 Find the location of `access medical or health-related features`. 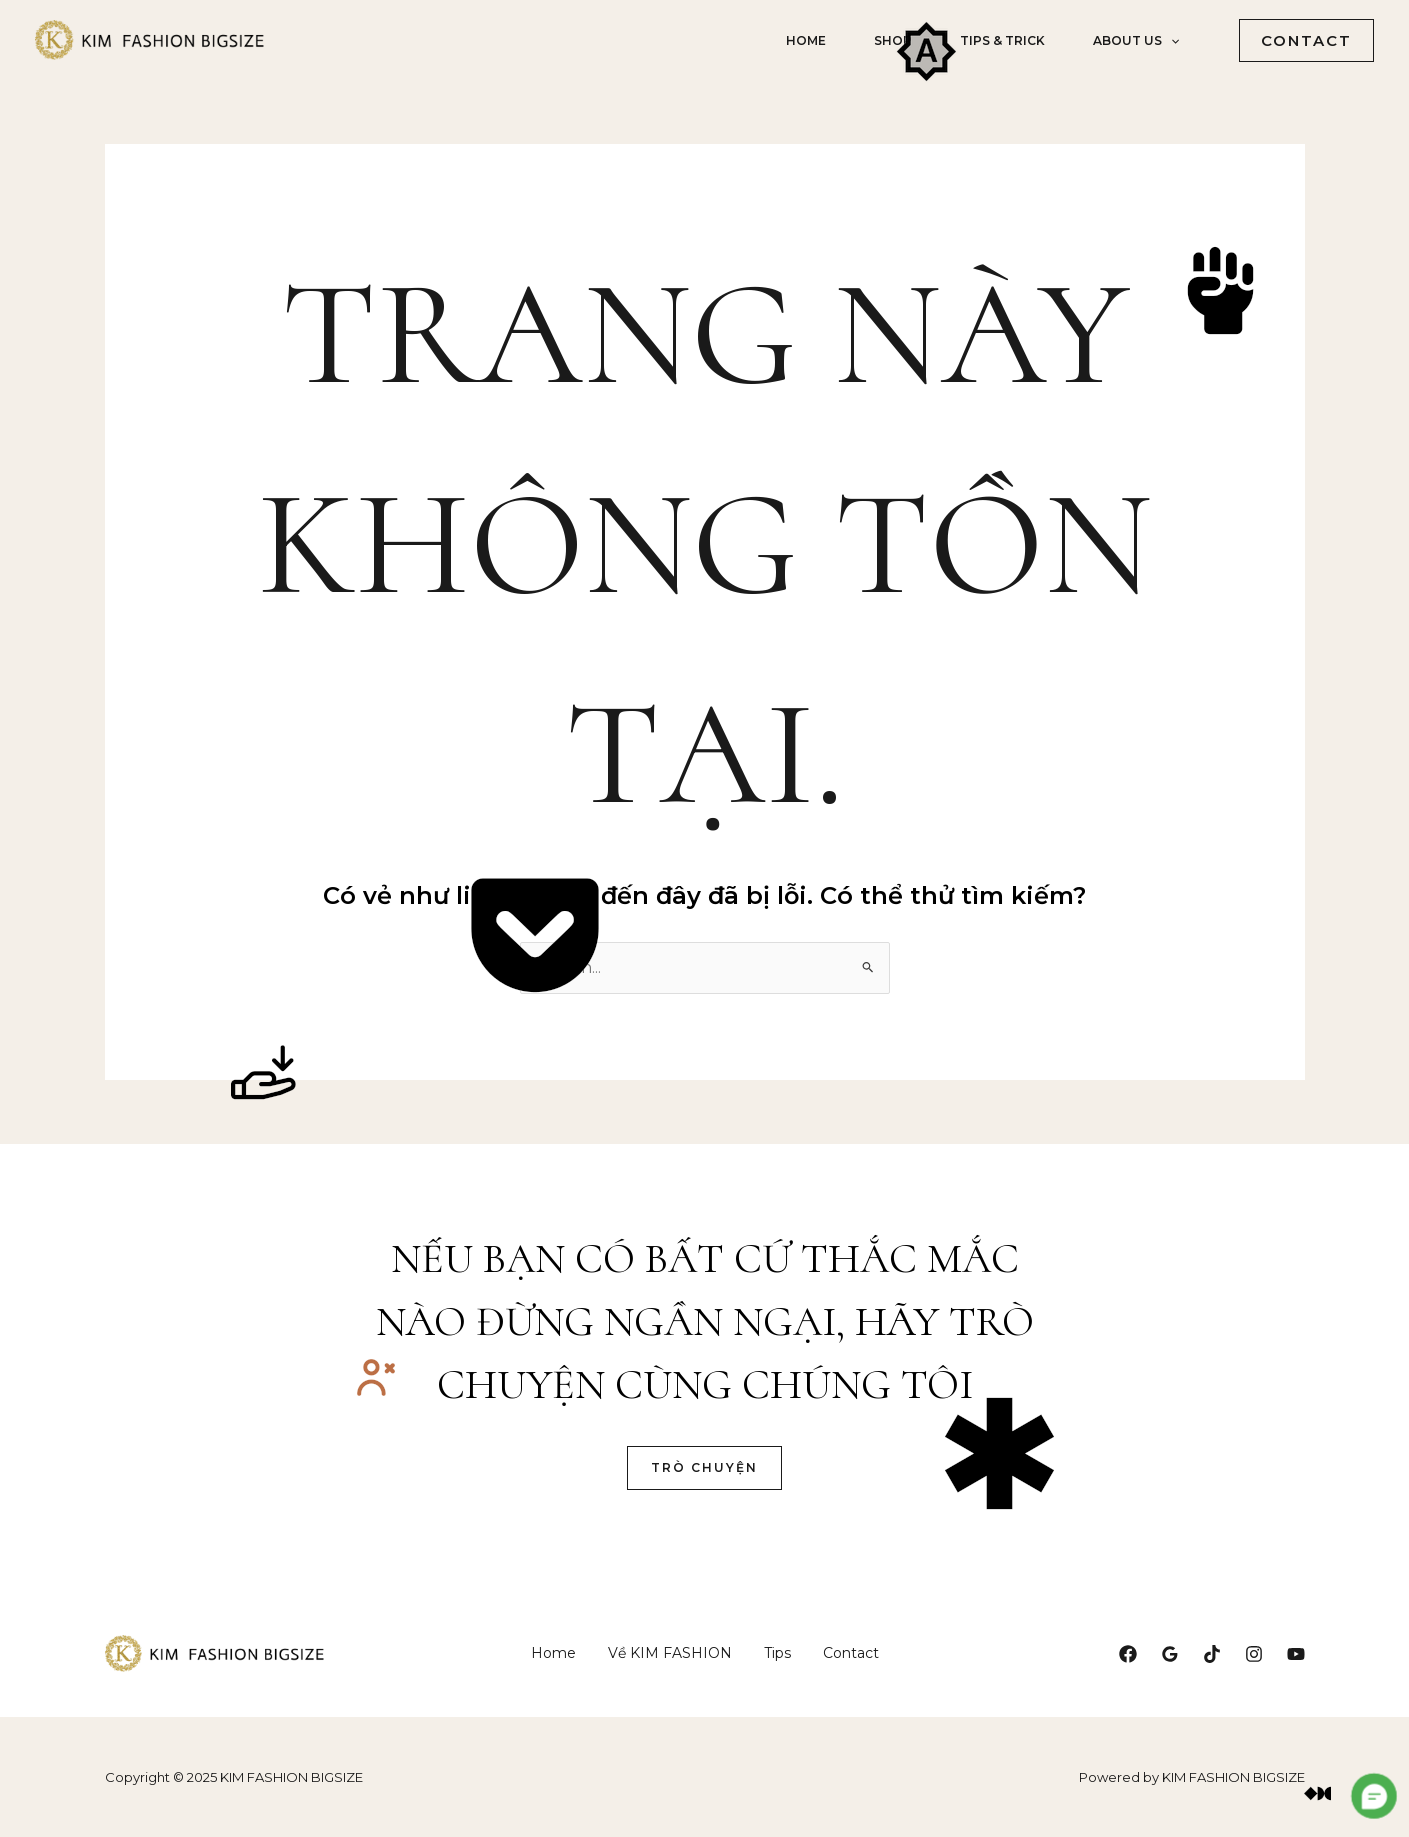

access medical or health-related features is located at coordinates (999, 1453).